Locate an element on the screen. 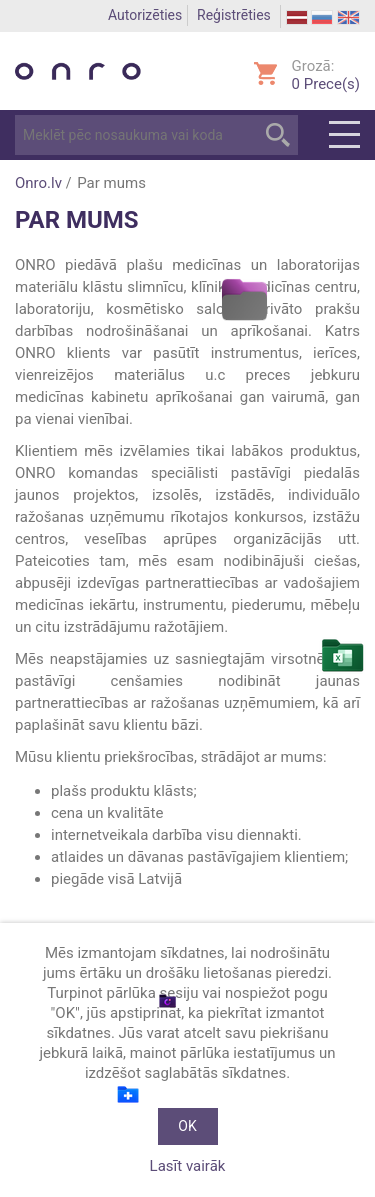 This screenshot has width=375, height=1197. indicates a valid drop target for moving files into this folder is located at coordinates (244, 299).